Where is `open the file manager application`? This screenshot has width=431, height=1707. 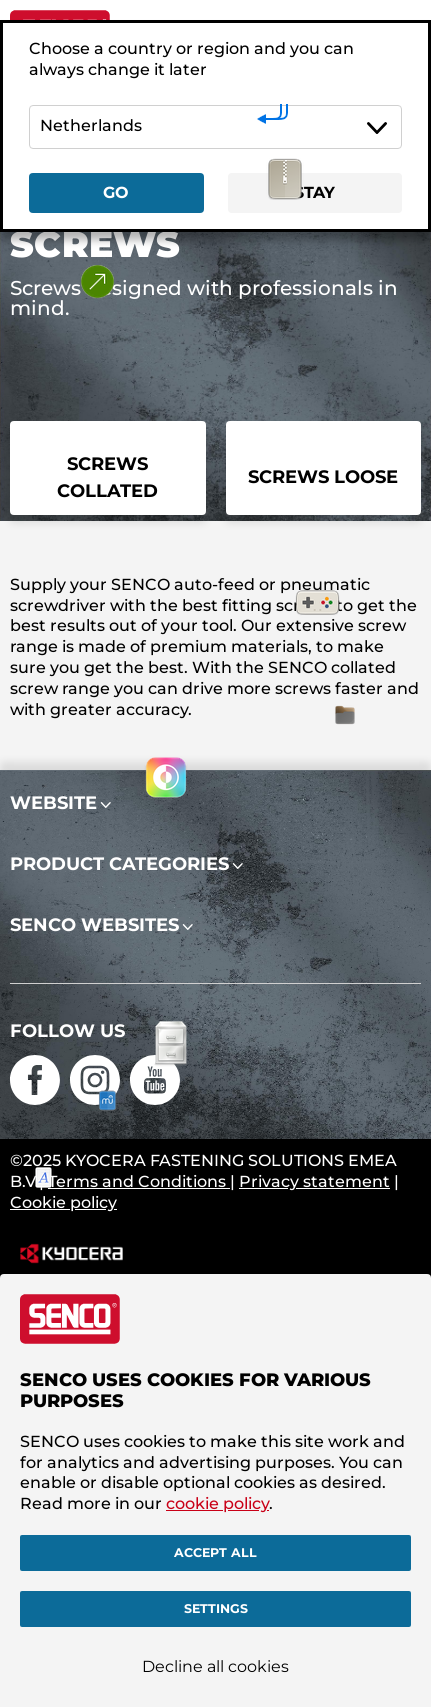
open the file manager application is located at coordinates (171, 1044).